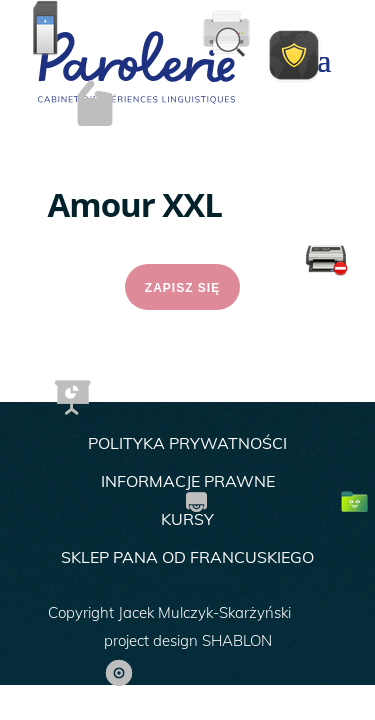  I want to click on open or view a presentation file, so click(73, 396).